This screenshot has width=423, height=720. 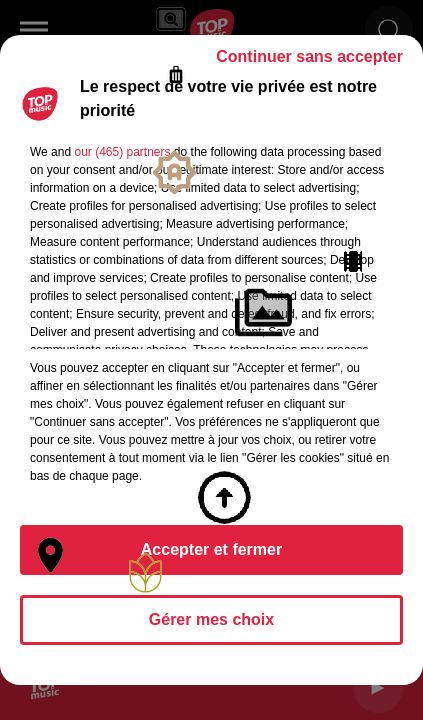 What do you see at coordinates (50, 555) in the screenshot?
I see `view current location on map` at bounding box center [50, 555].